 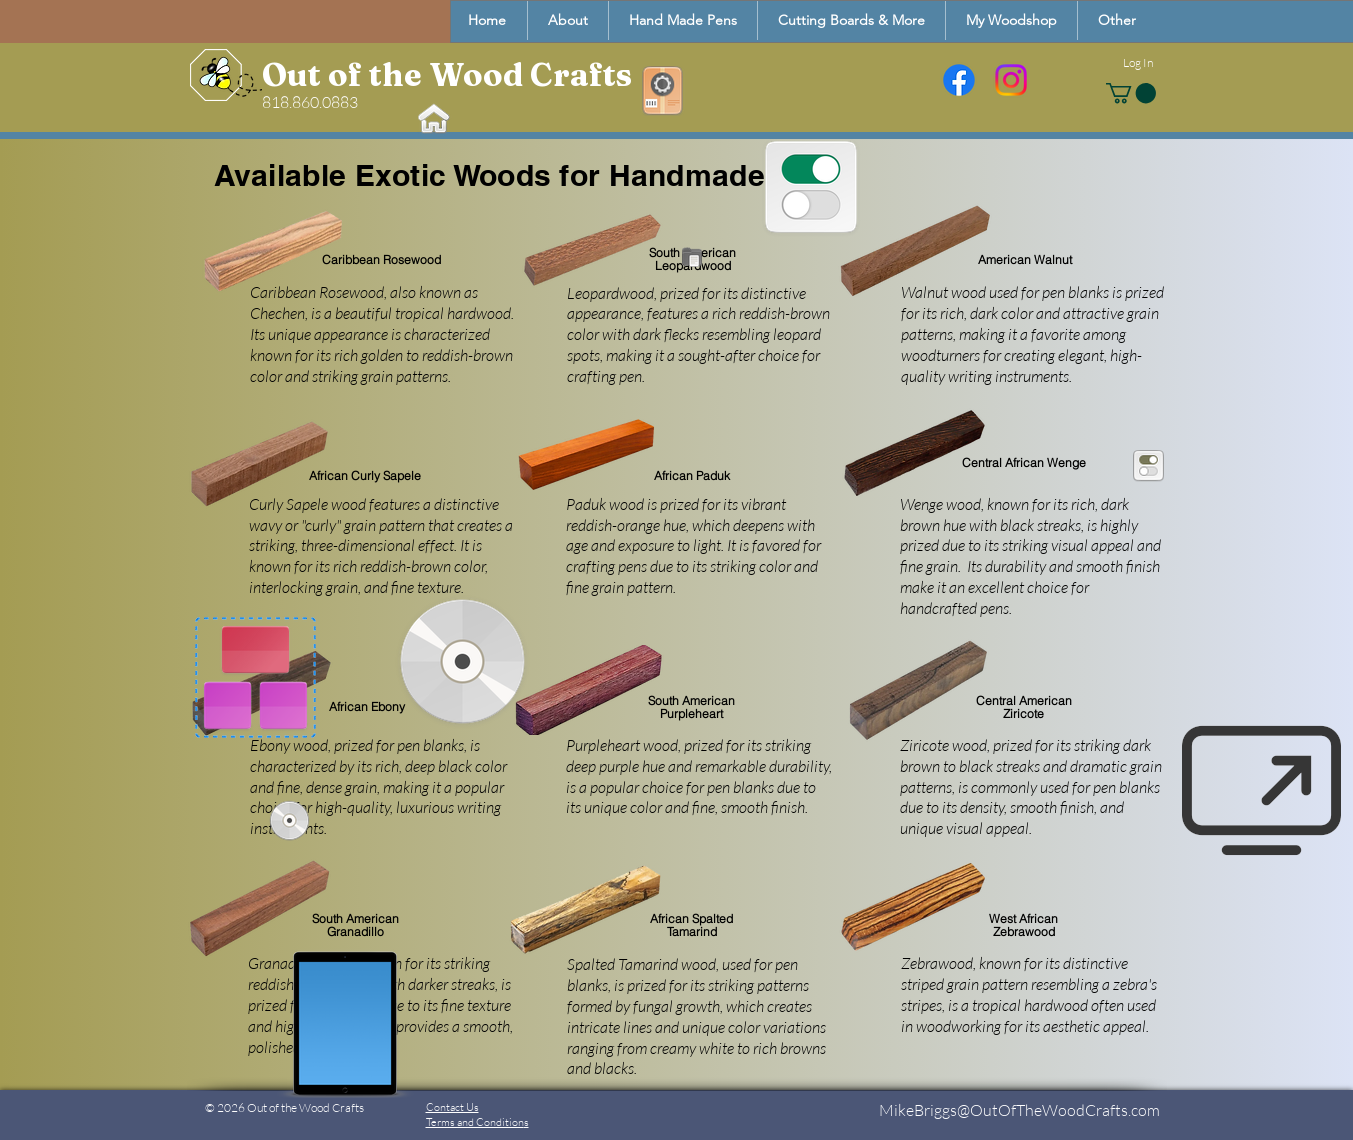 What do you see at coordinates (1148, 465) in the screenshot?
I see `open unity tweak tool settings` at bounding box center [1148, 465].